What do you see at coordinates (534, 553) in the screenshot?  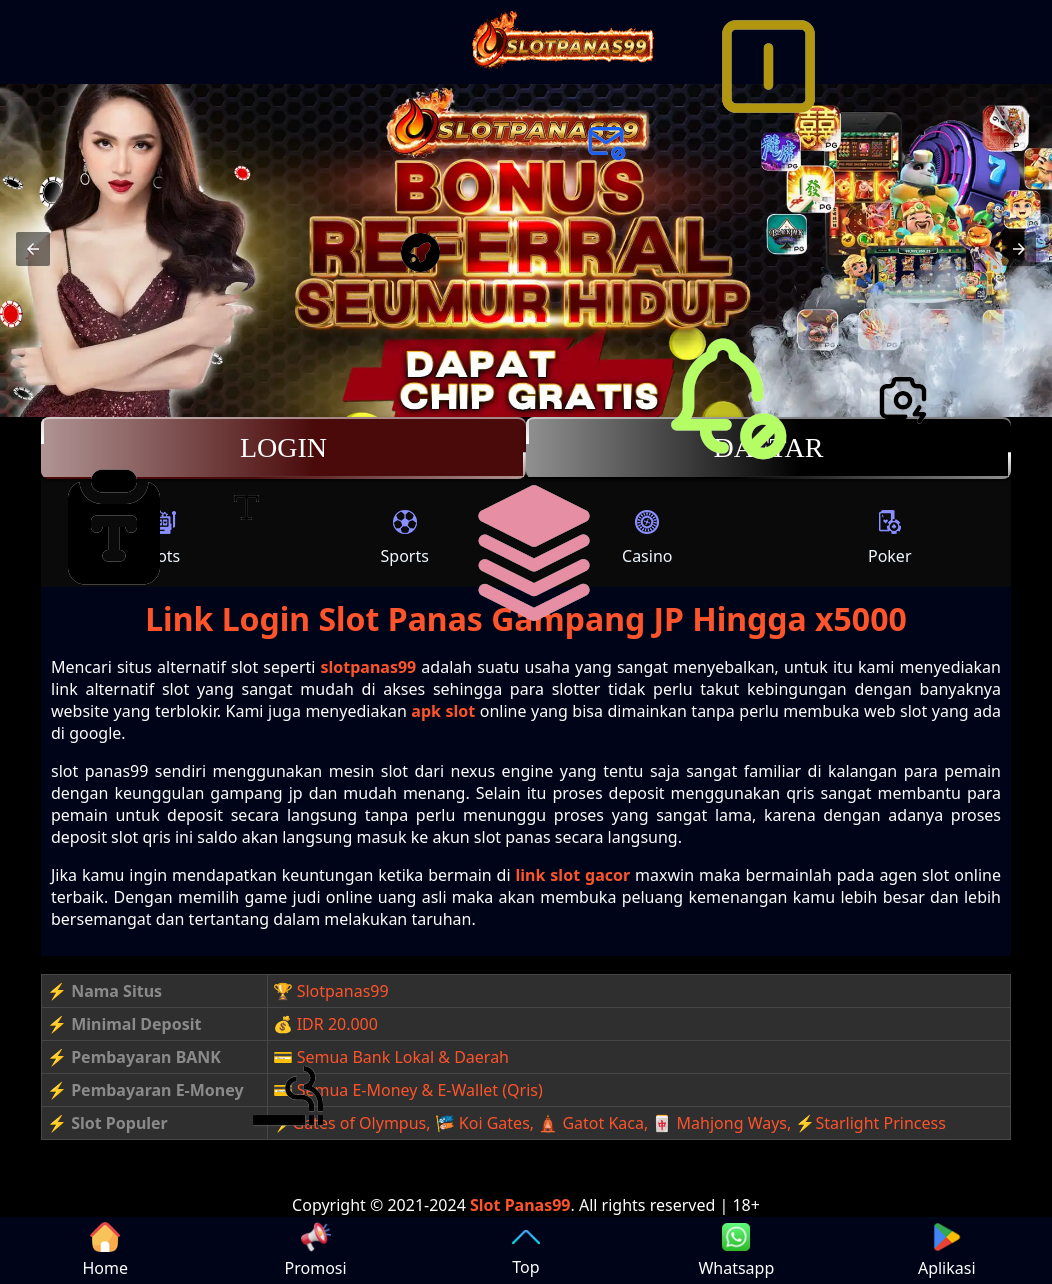 I see `view layered content or stacked items` at bounding box center [534, 553].